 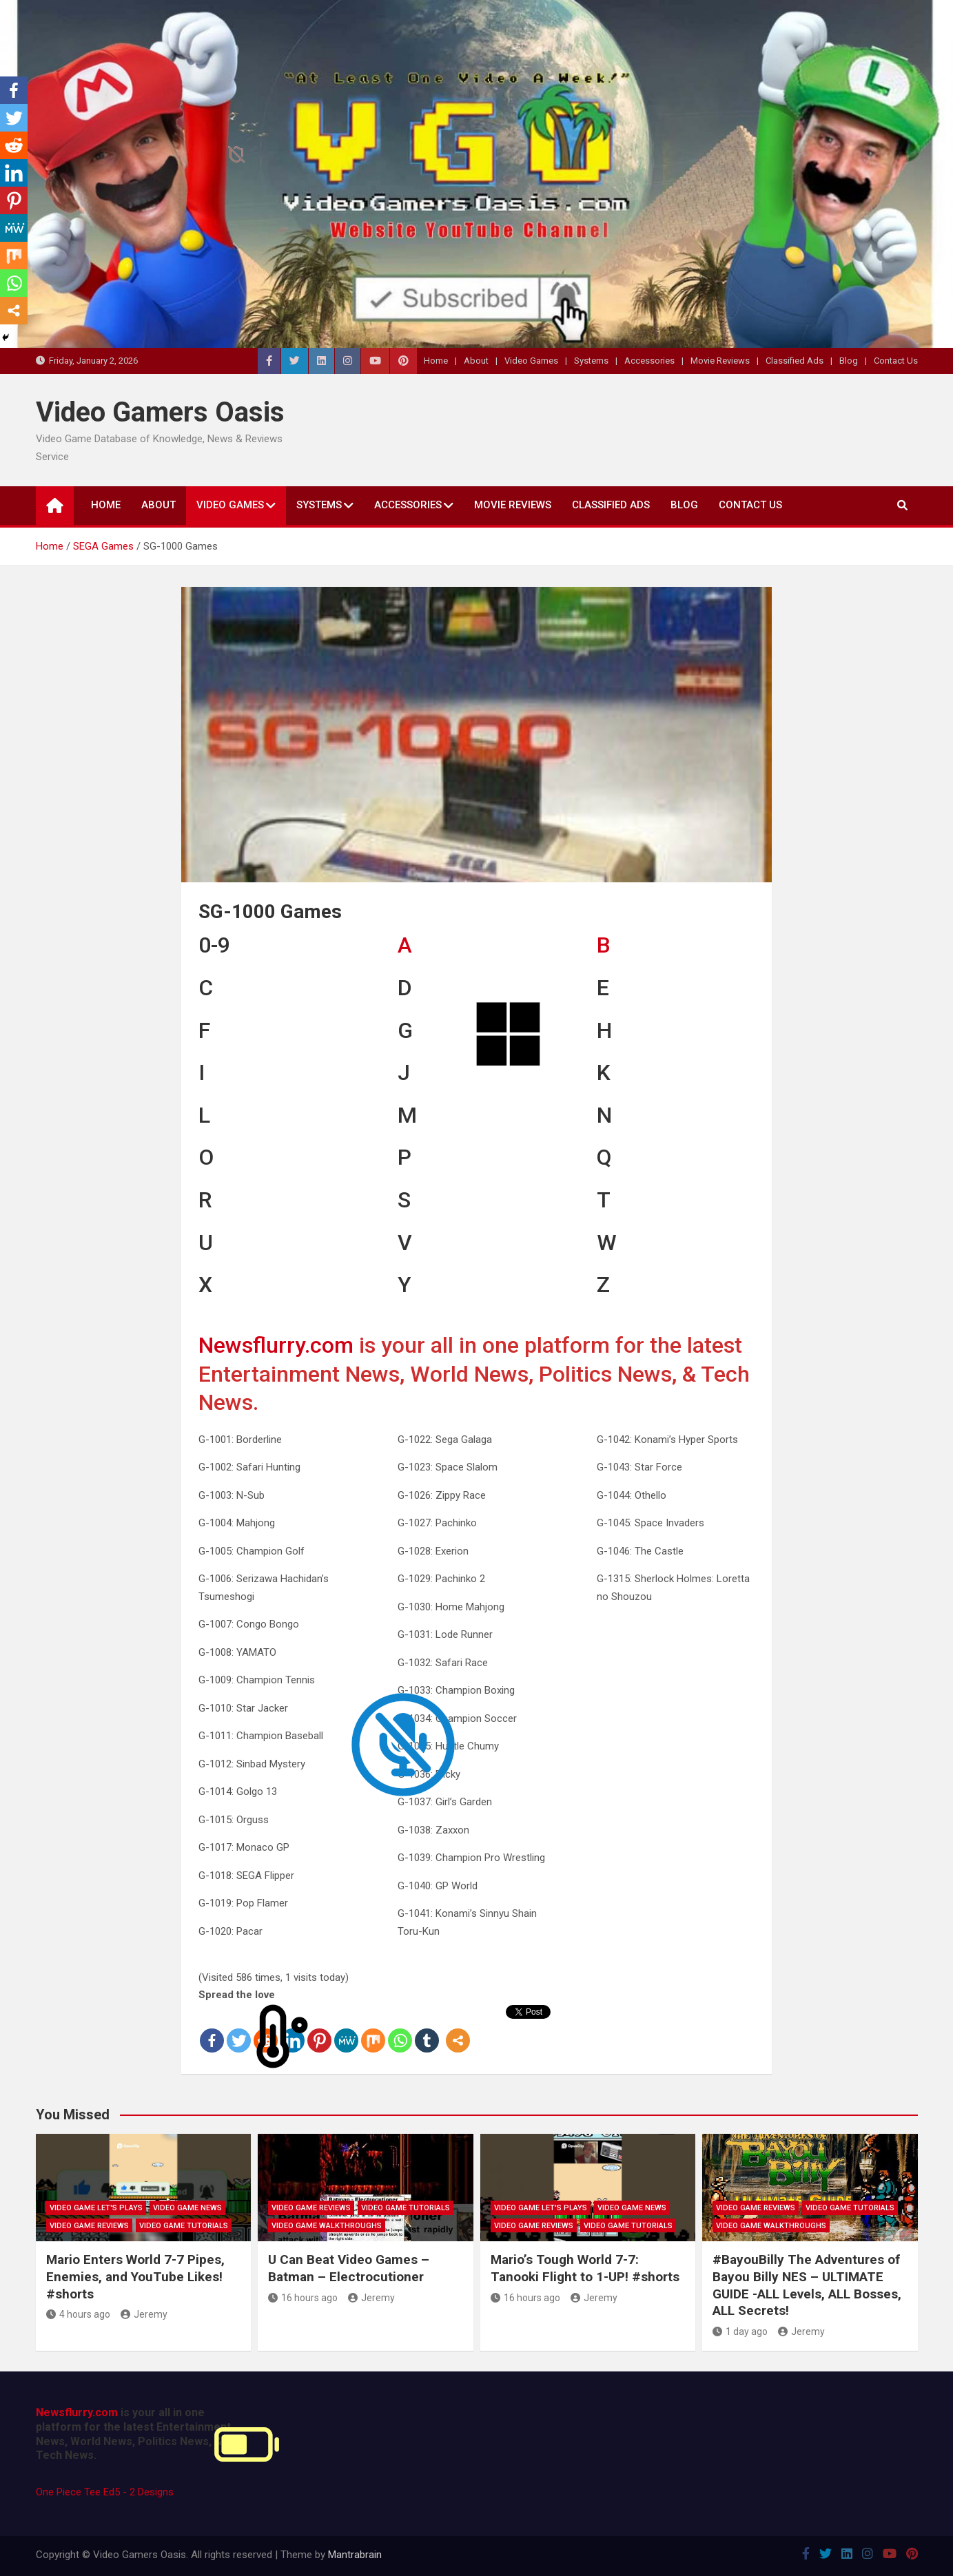 What do you see at coordinates (278, 2036) in the screenshot?
I see `view current temperature` at bounding box center [278, 2036].